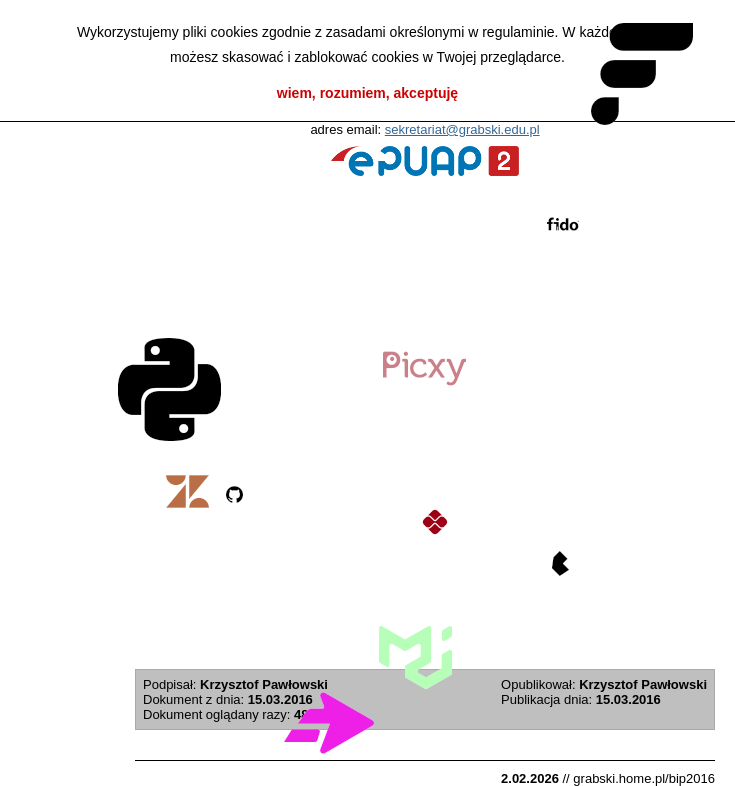  I want to click on visit github profile or repository, so click(234, 494).